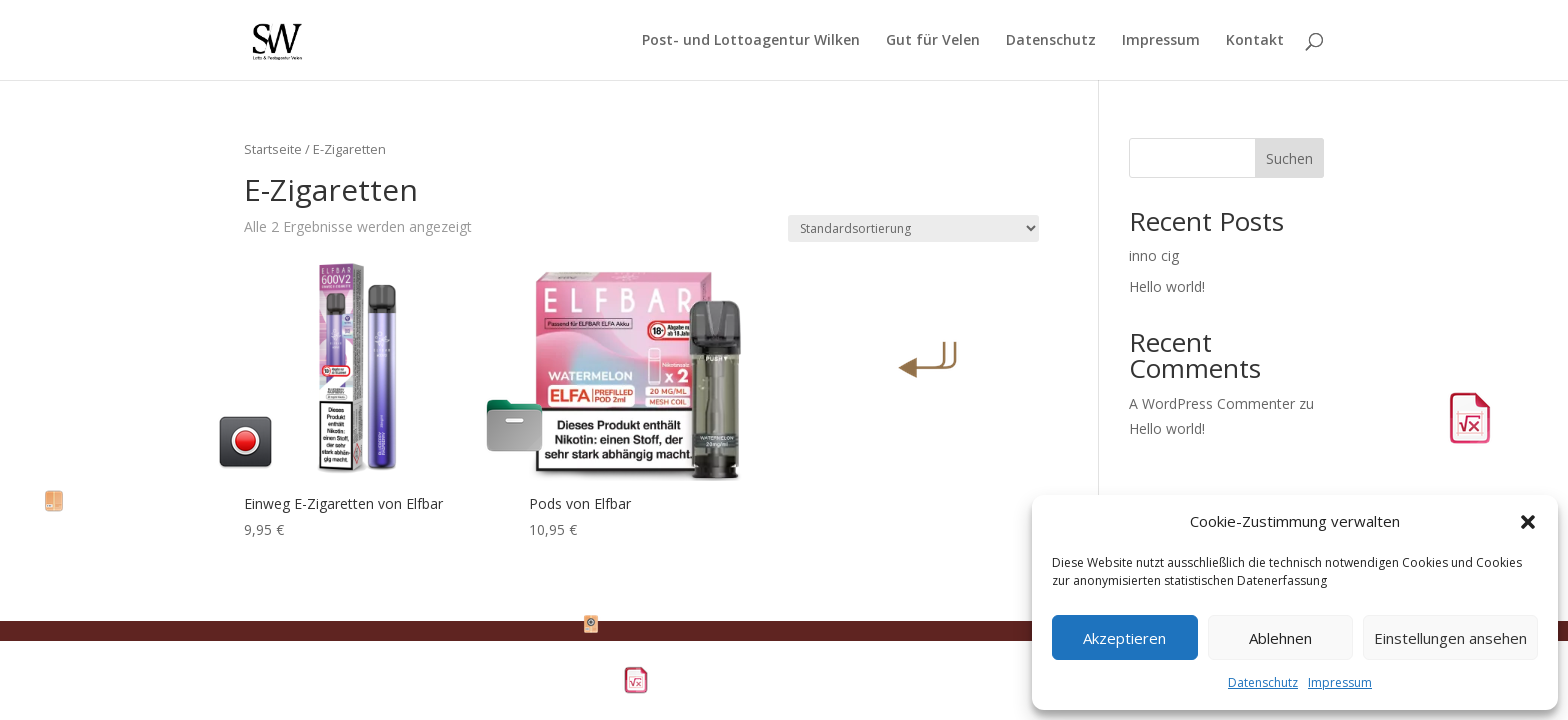 Image resolution: width=1568 pixels, height=720 pixels. I want to click on open the file manager application, so click(514, 425).